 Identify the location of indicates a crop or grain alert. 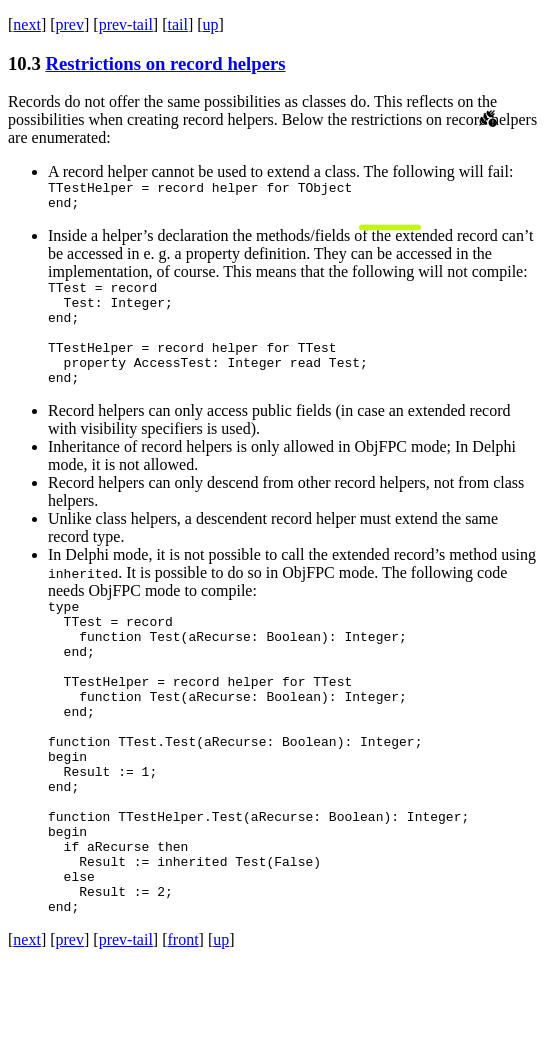
(487, 117).